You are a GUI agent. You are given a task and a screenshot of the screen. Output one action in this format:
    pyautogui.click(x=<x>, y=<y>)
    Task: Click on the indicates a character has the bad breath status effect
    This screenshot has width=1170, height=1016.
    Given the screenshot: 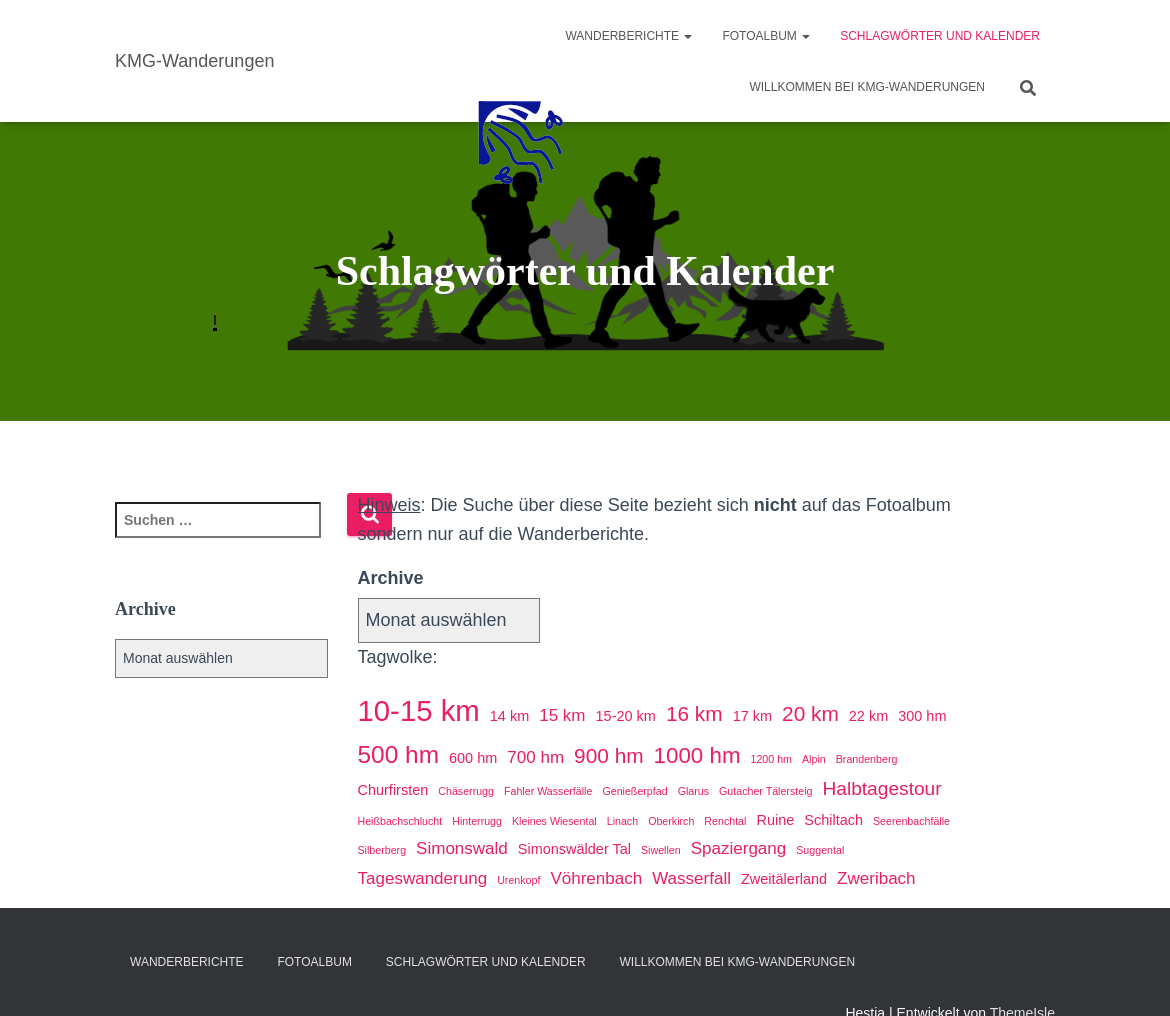 What is the action you would take?
    pyautogui.click(x=521, y=144)
    